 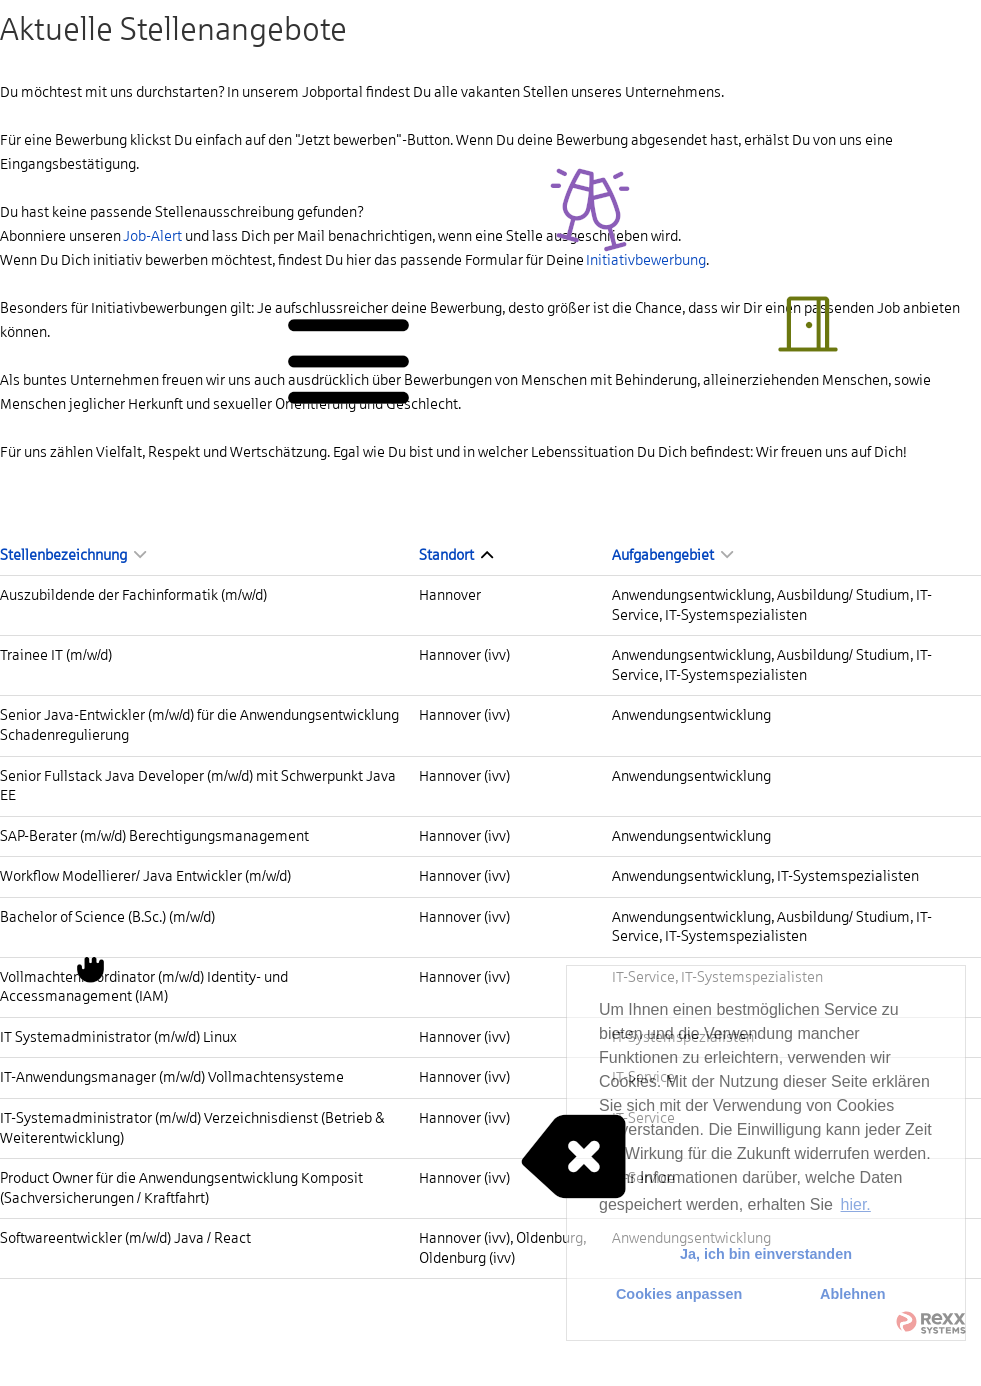 I want to click on drag to reorder items, so click(x=90, y=965).